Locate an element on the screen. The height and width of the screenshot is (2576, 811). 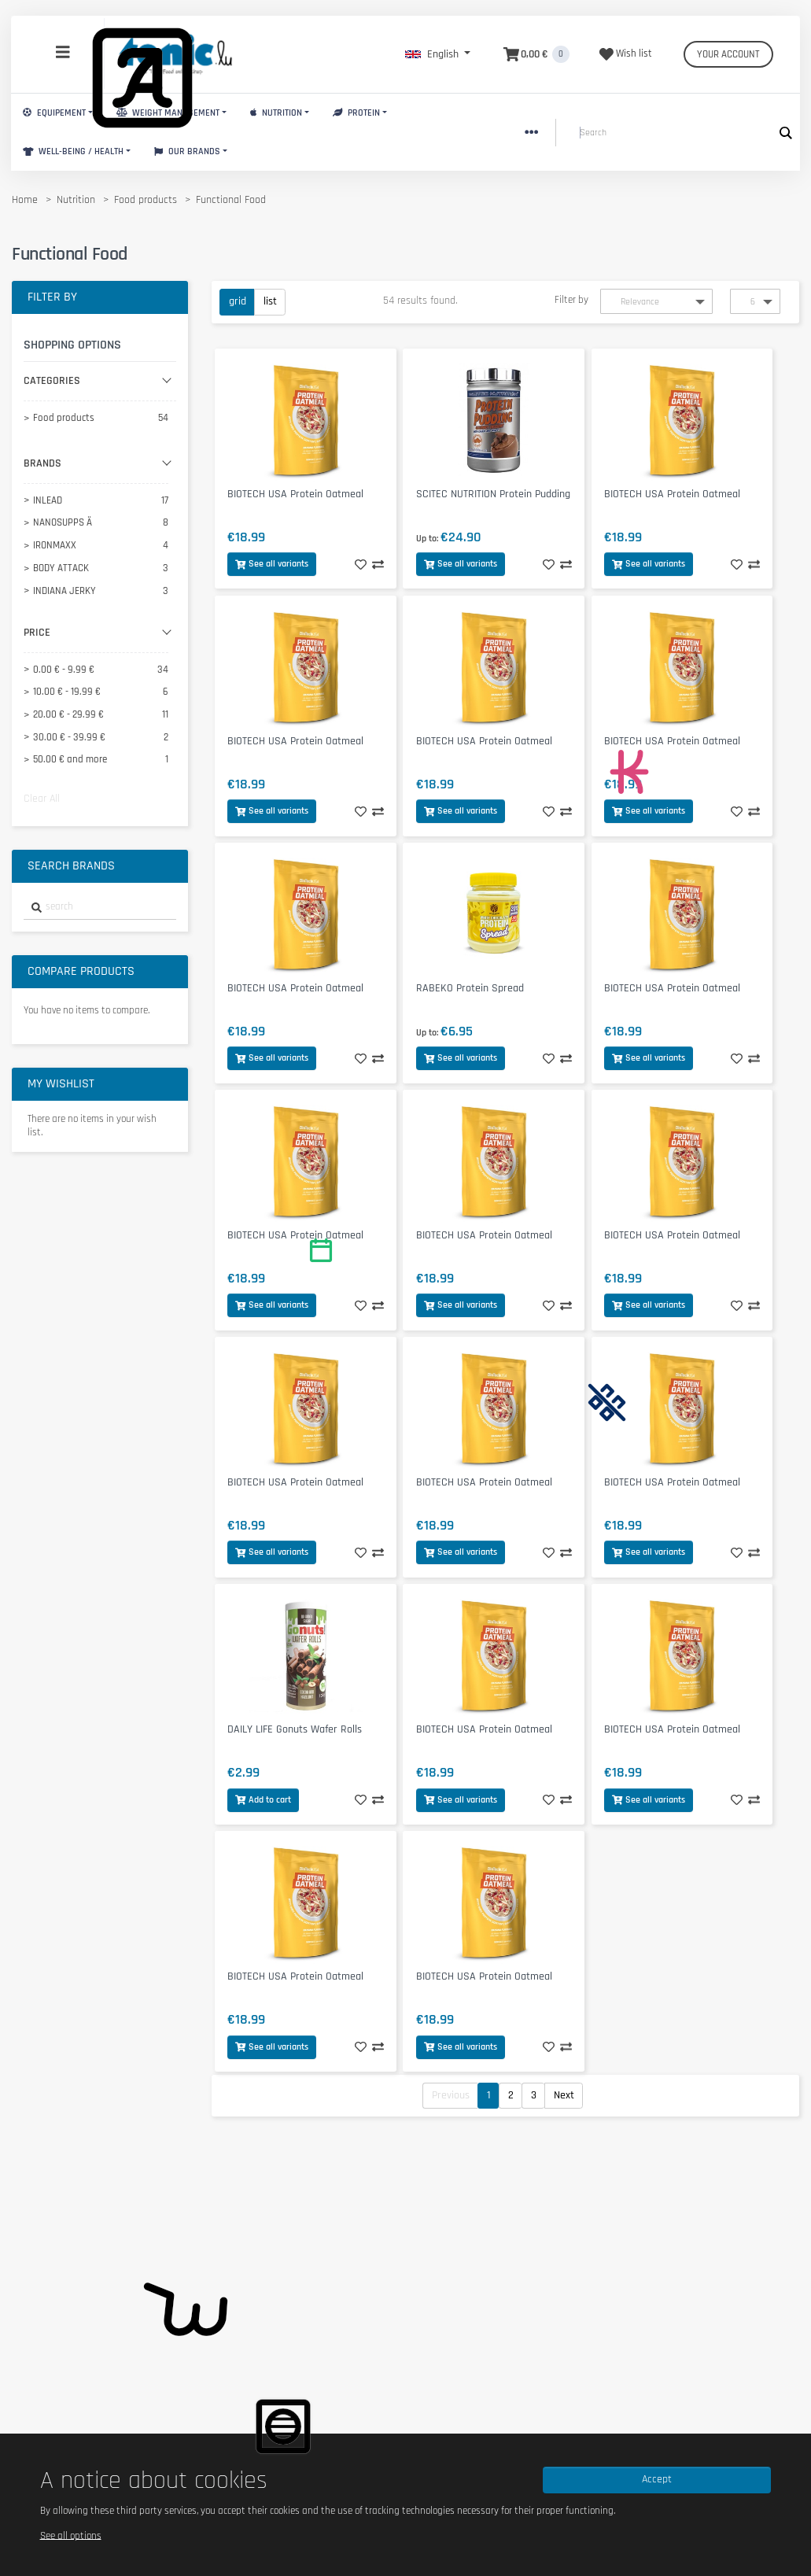
change font or typeface settings is located at coordinates (142, 78).